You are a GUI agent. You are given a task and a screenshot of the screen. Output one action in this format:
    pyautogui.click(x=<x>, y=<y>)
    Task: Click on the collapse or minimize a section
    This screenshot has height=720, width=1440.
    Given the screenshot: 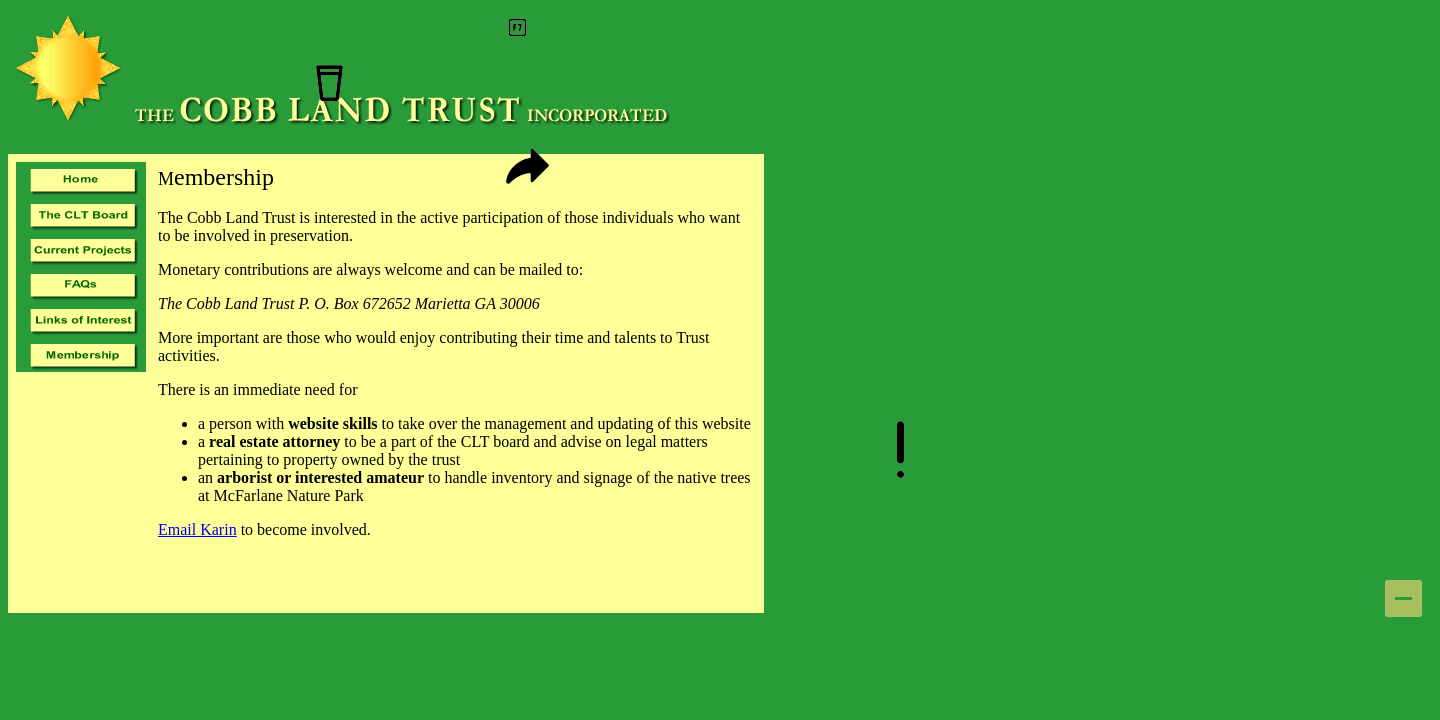 What is the action you would take?
    pyautogui.click(x=1403, y=598)
    